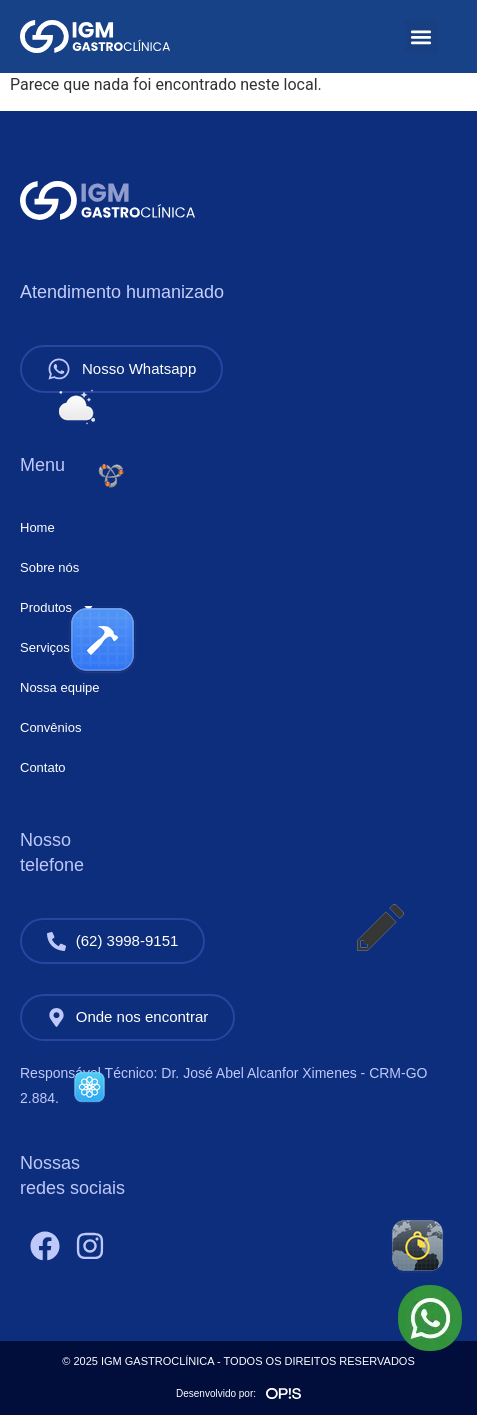 This screenshot has height=1415, width=477. Describe the element at coordinates (111, 476) in the screenshot. I see `access bonjour network discovery settings` at that location.